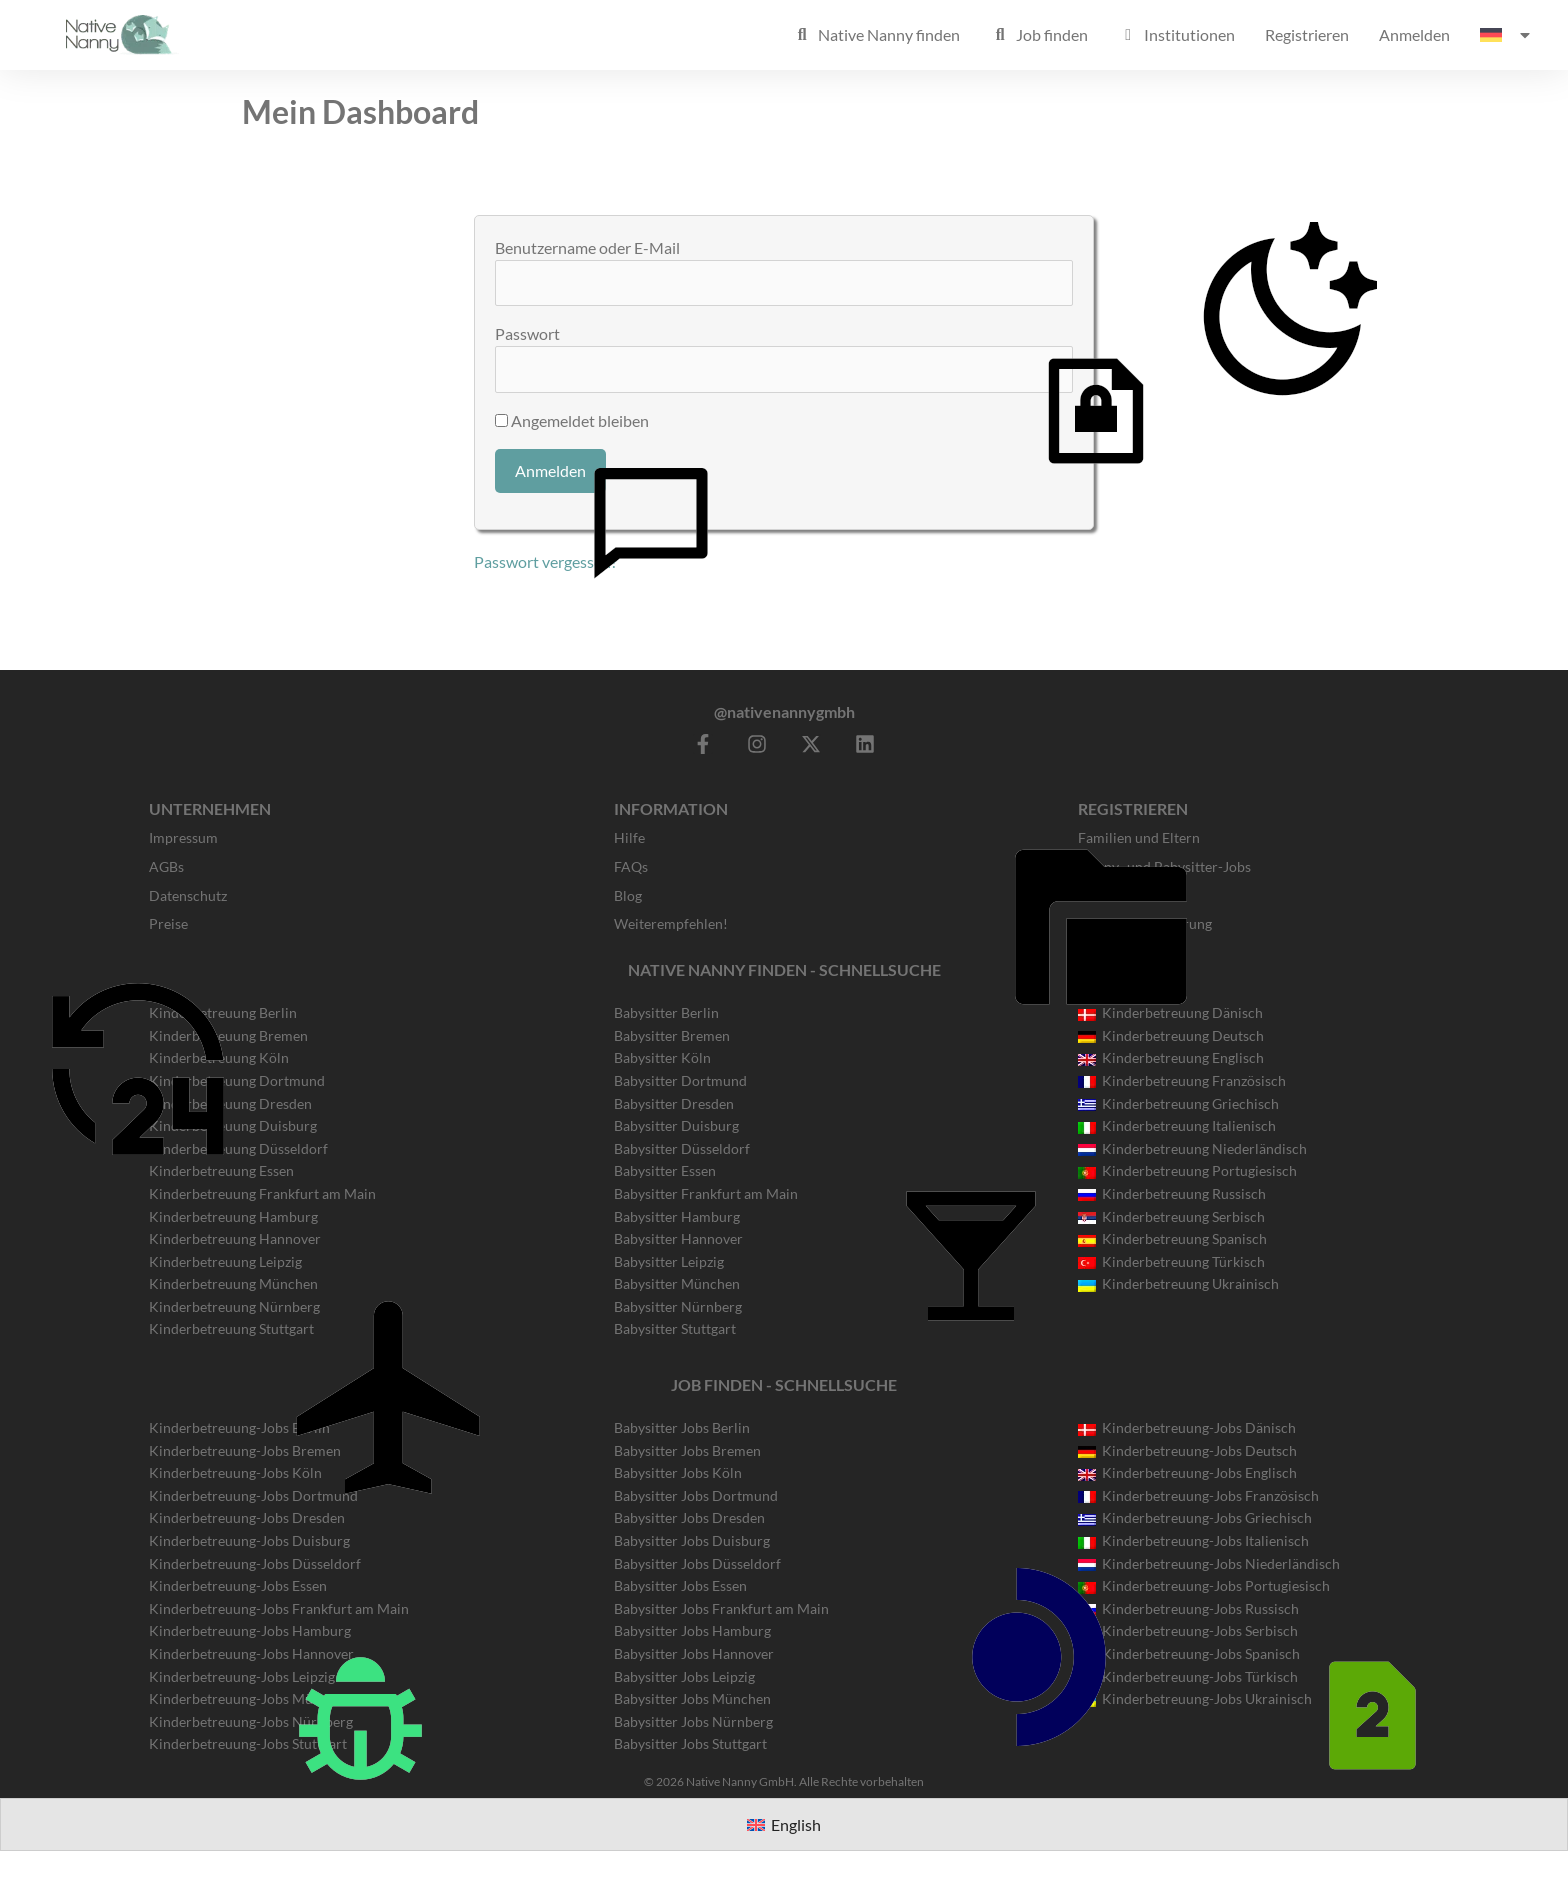 This screenshot has height=1888, width=1568. I want to click on enable airplane mode, so click(383, 1397).